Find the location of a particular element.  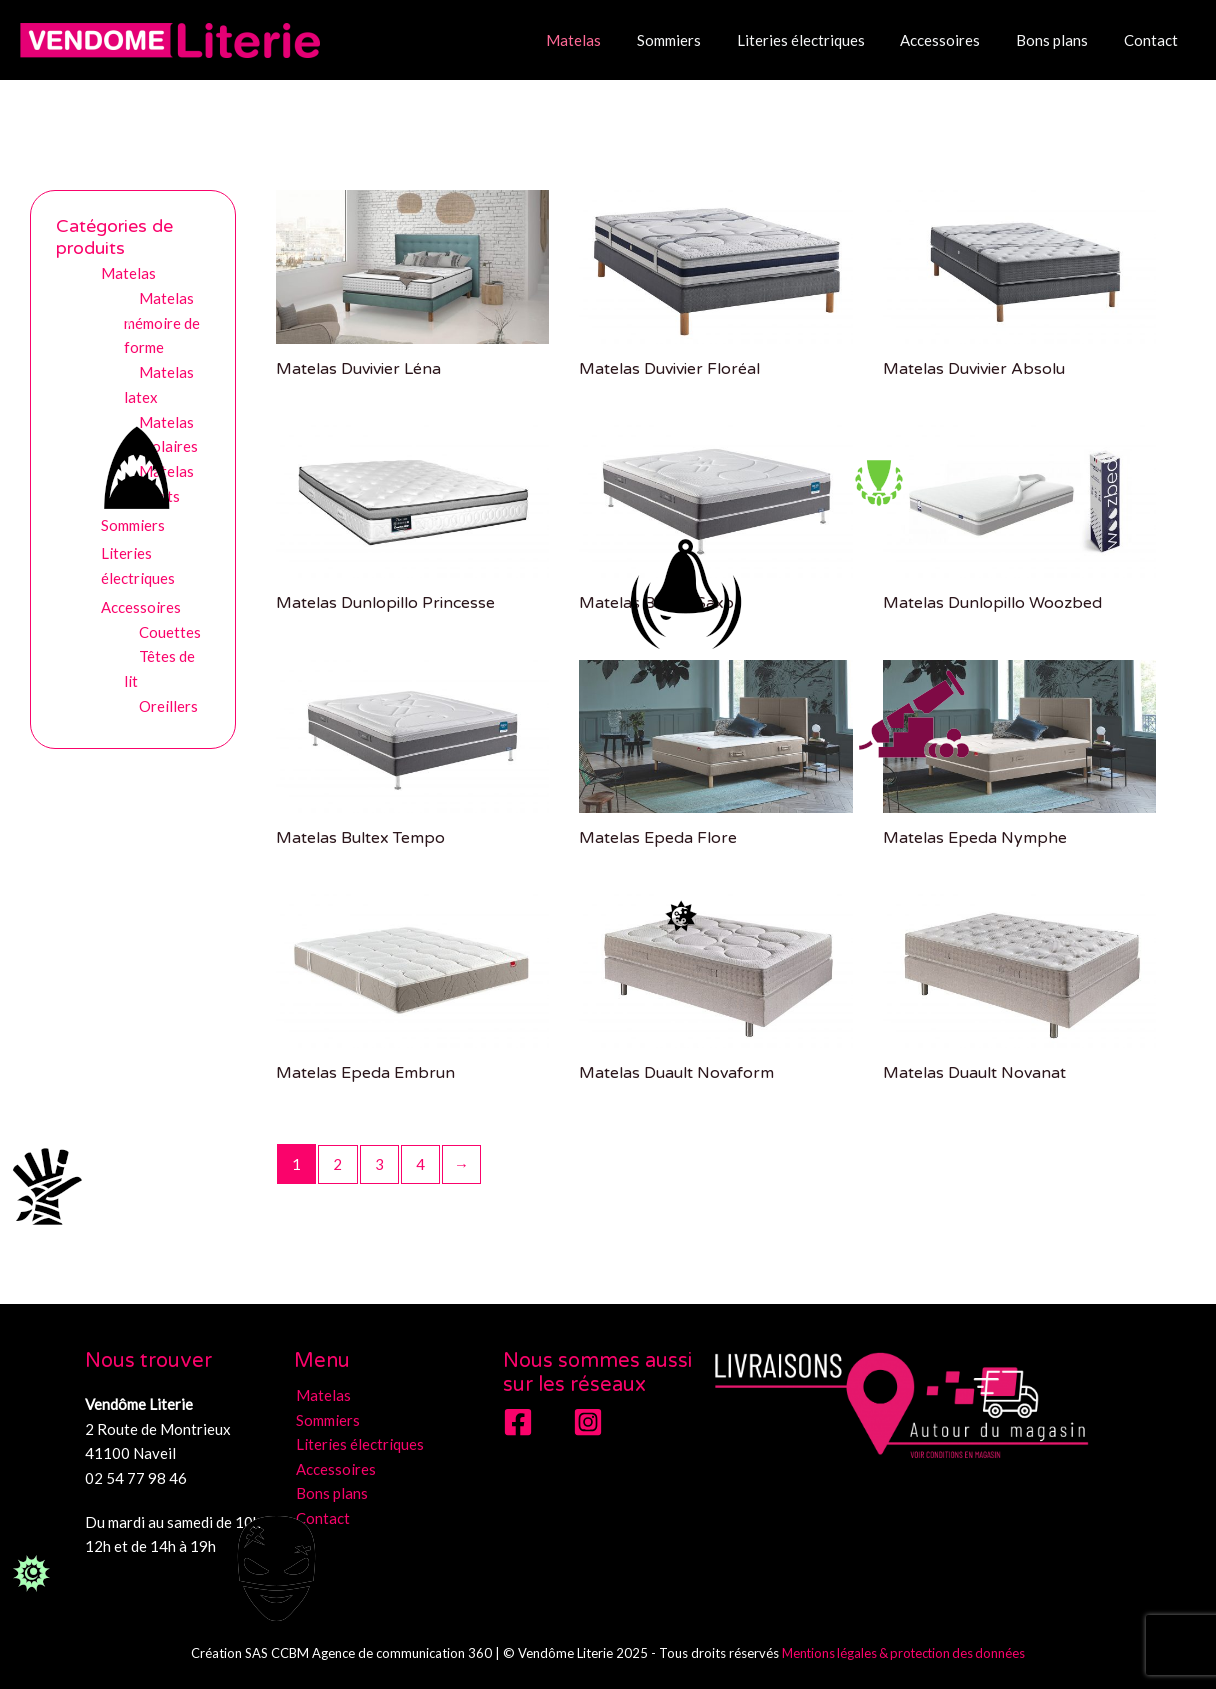

shark or dangerous creature indicator in a game is located at coordinates (136, 467).